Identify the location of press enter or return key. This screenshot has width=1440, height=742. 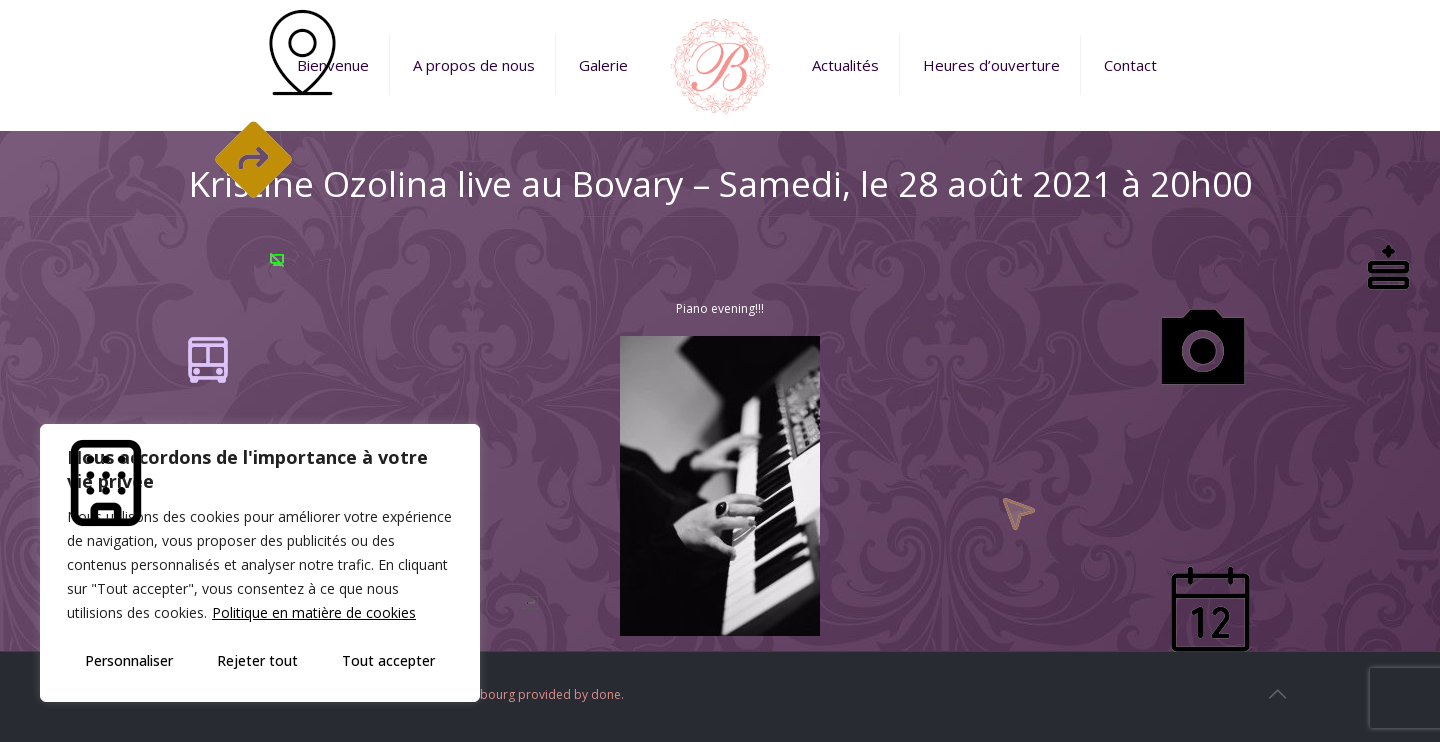
(530, 602).